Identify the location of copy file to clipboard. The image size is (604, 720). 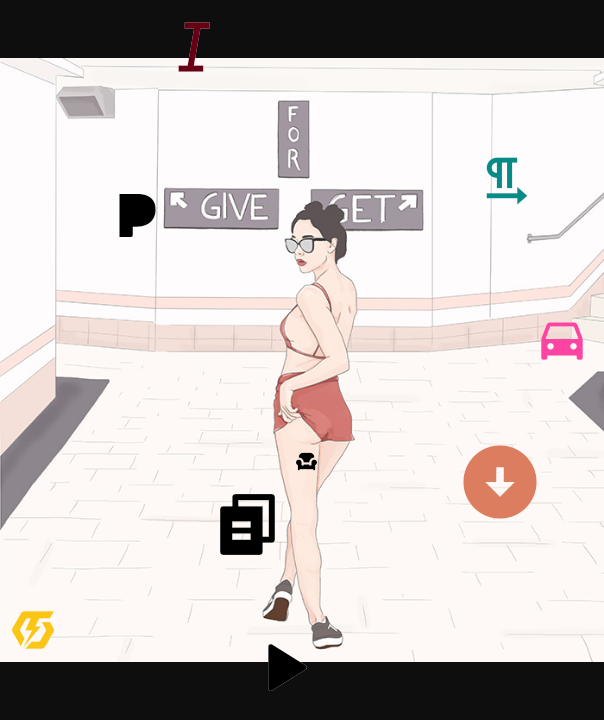
(247, 524).